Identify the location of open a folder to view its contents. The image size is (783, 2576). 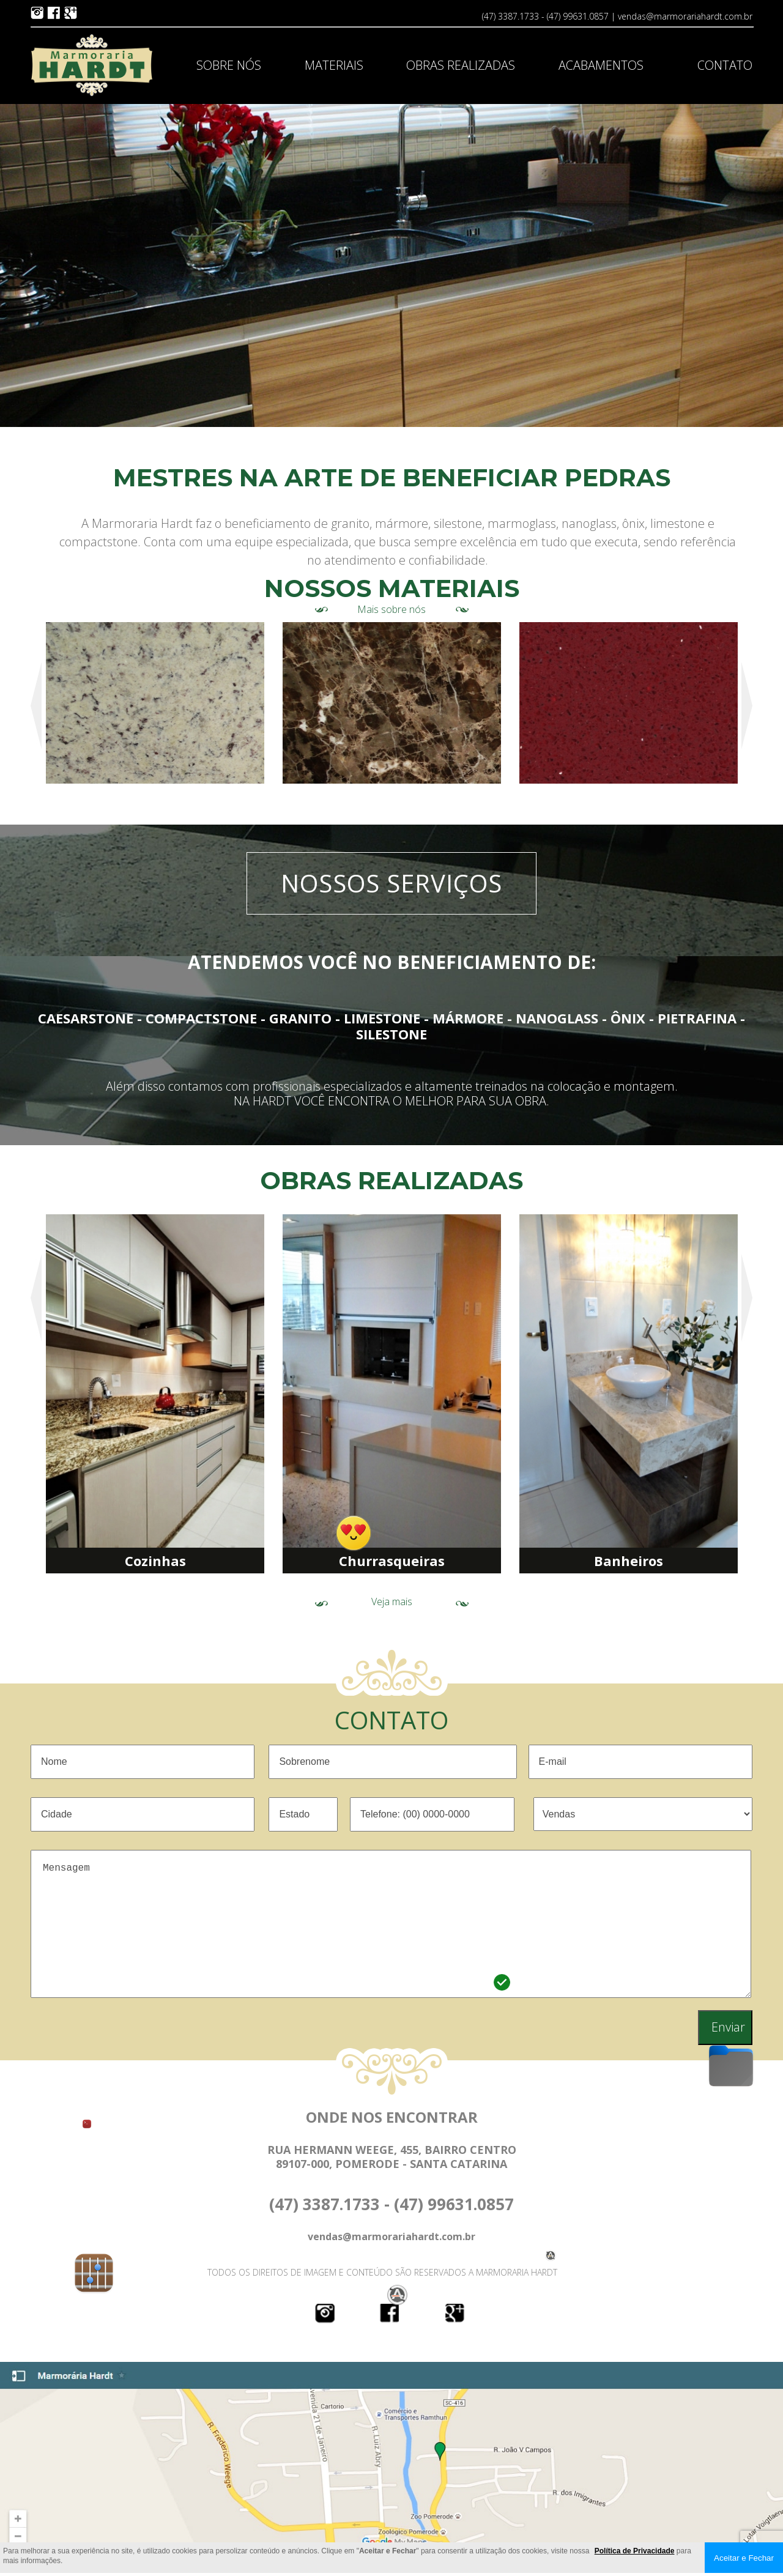
(731, 2066).